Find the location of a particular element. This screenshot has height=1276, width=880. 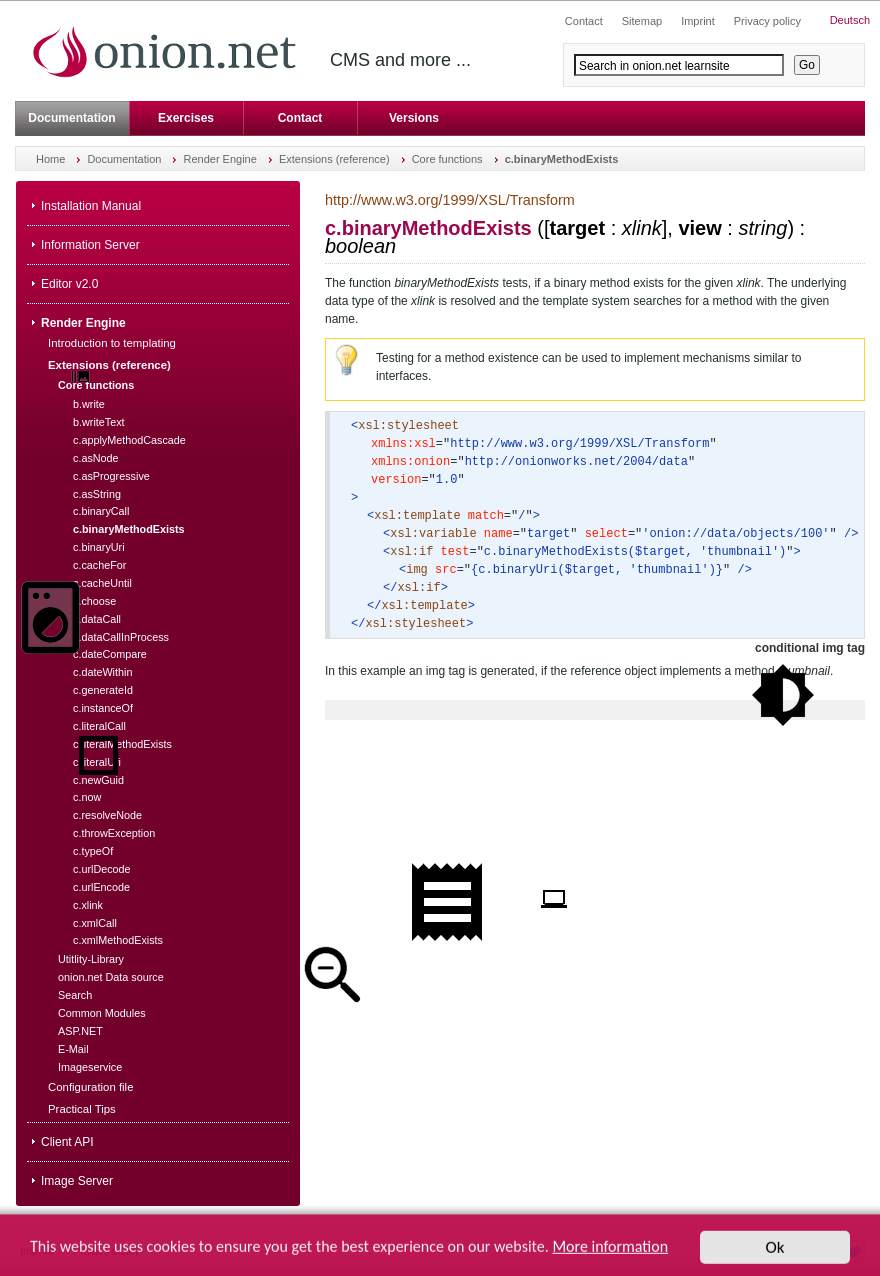

adjust screen brightness is located at coordinates (783, 695).